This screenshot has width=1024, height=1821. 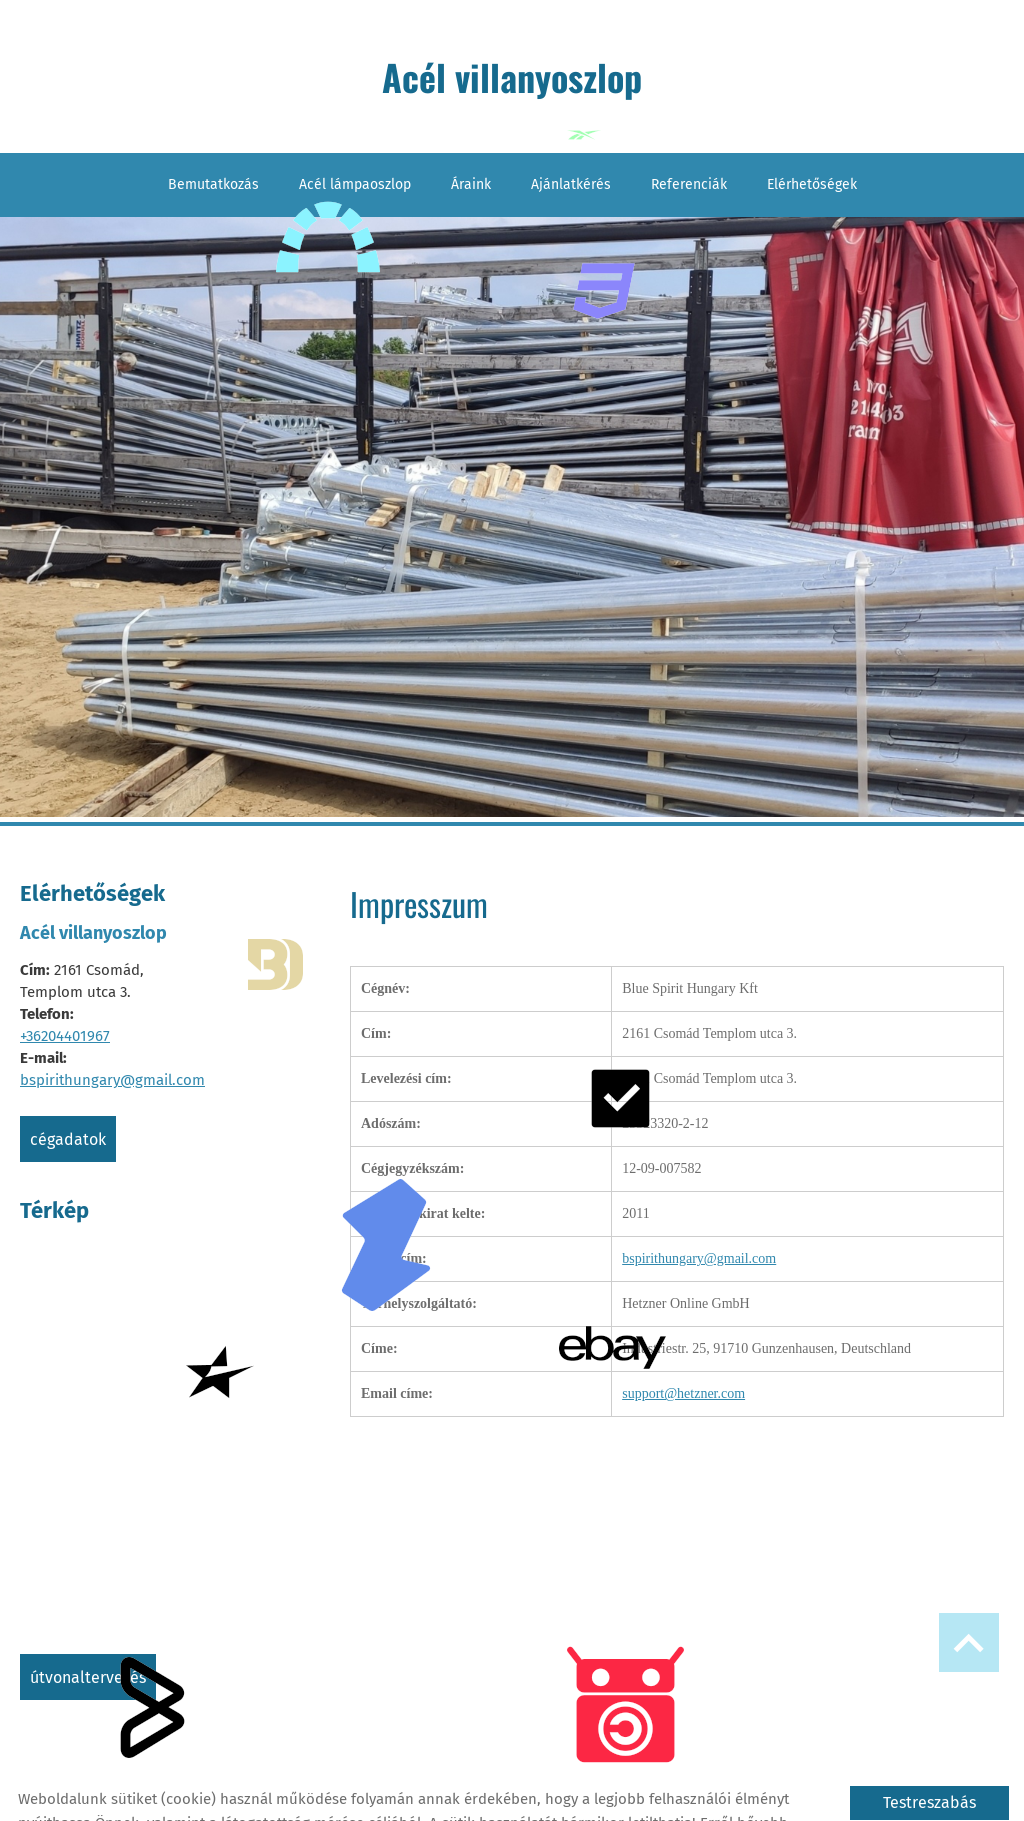 I want to click on CSS3 stylesheet language logo, so click(x=604, y=291).